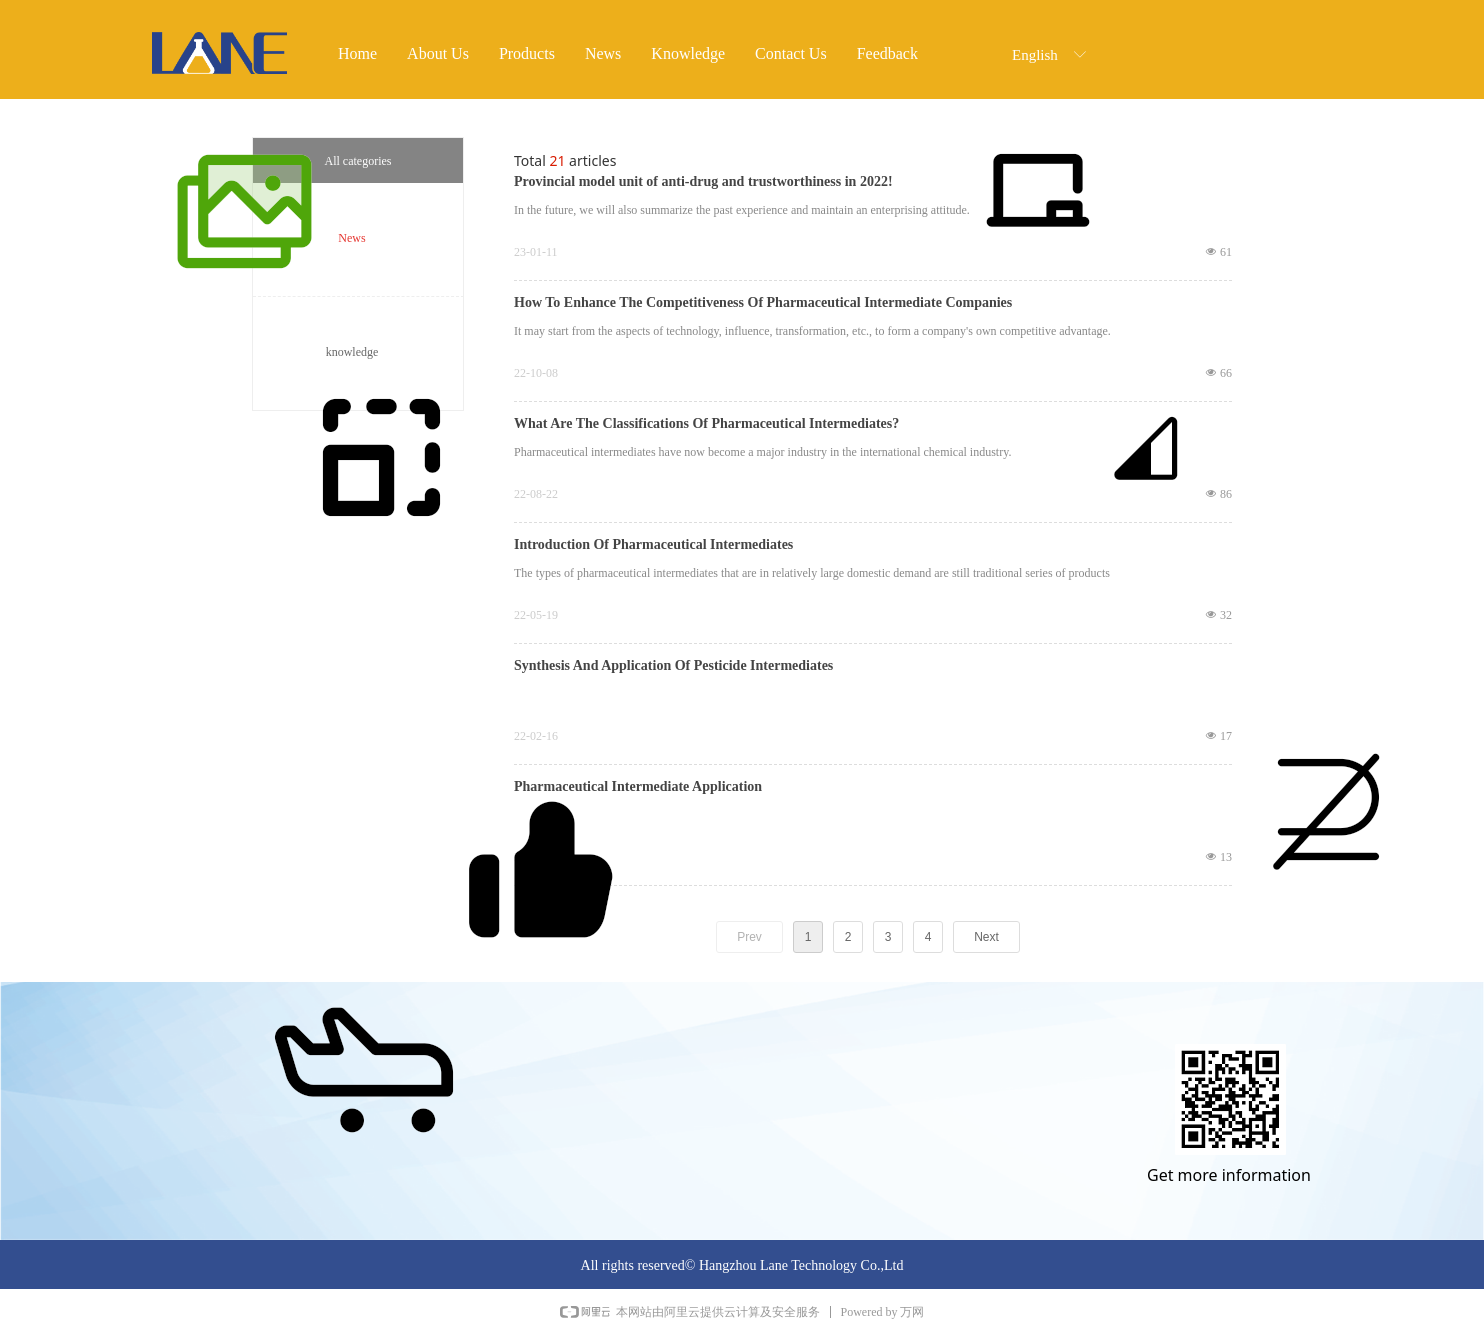 The image size is (1484, 1331). What do you see at coordinates (544, 869) in the screenshot?
I see `like or upvote content` at bounding box center [544, 869].